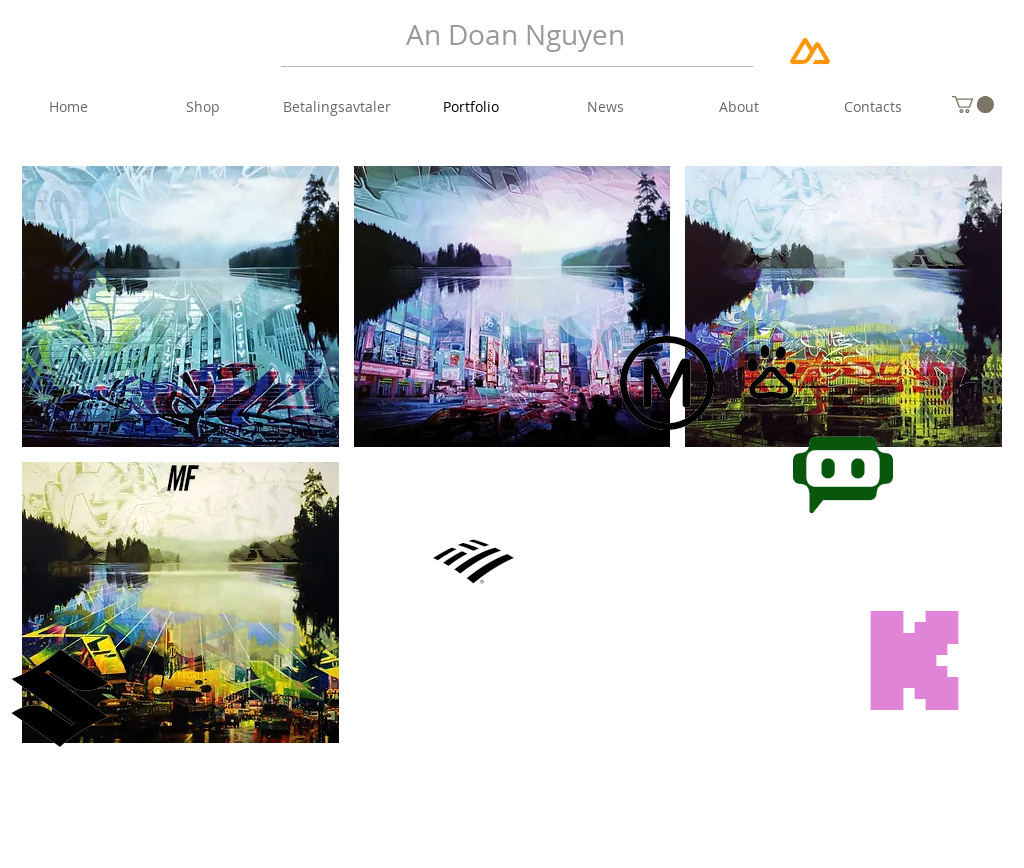  What do you see at coordinates (843, 475) in the screenshot?
I see `open the Poe AI chat app` at bounding box center [843, 475].